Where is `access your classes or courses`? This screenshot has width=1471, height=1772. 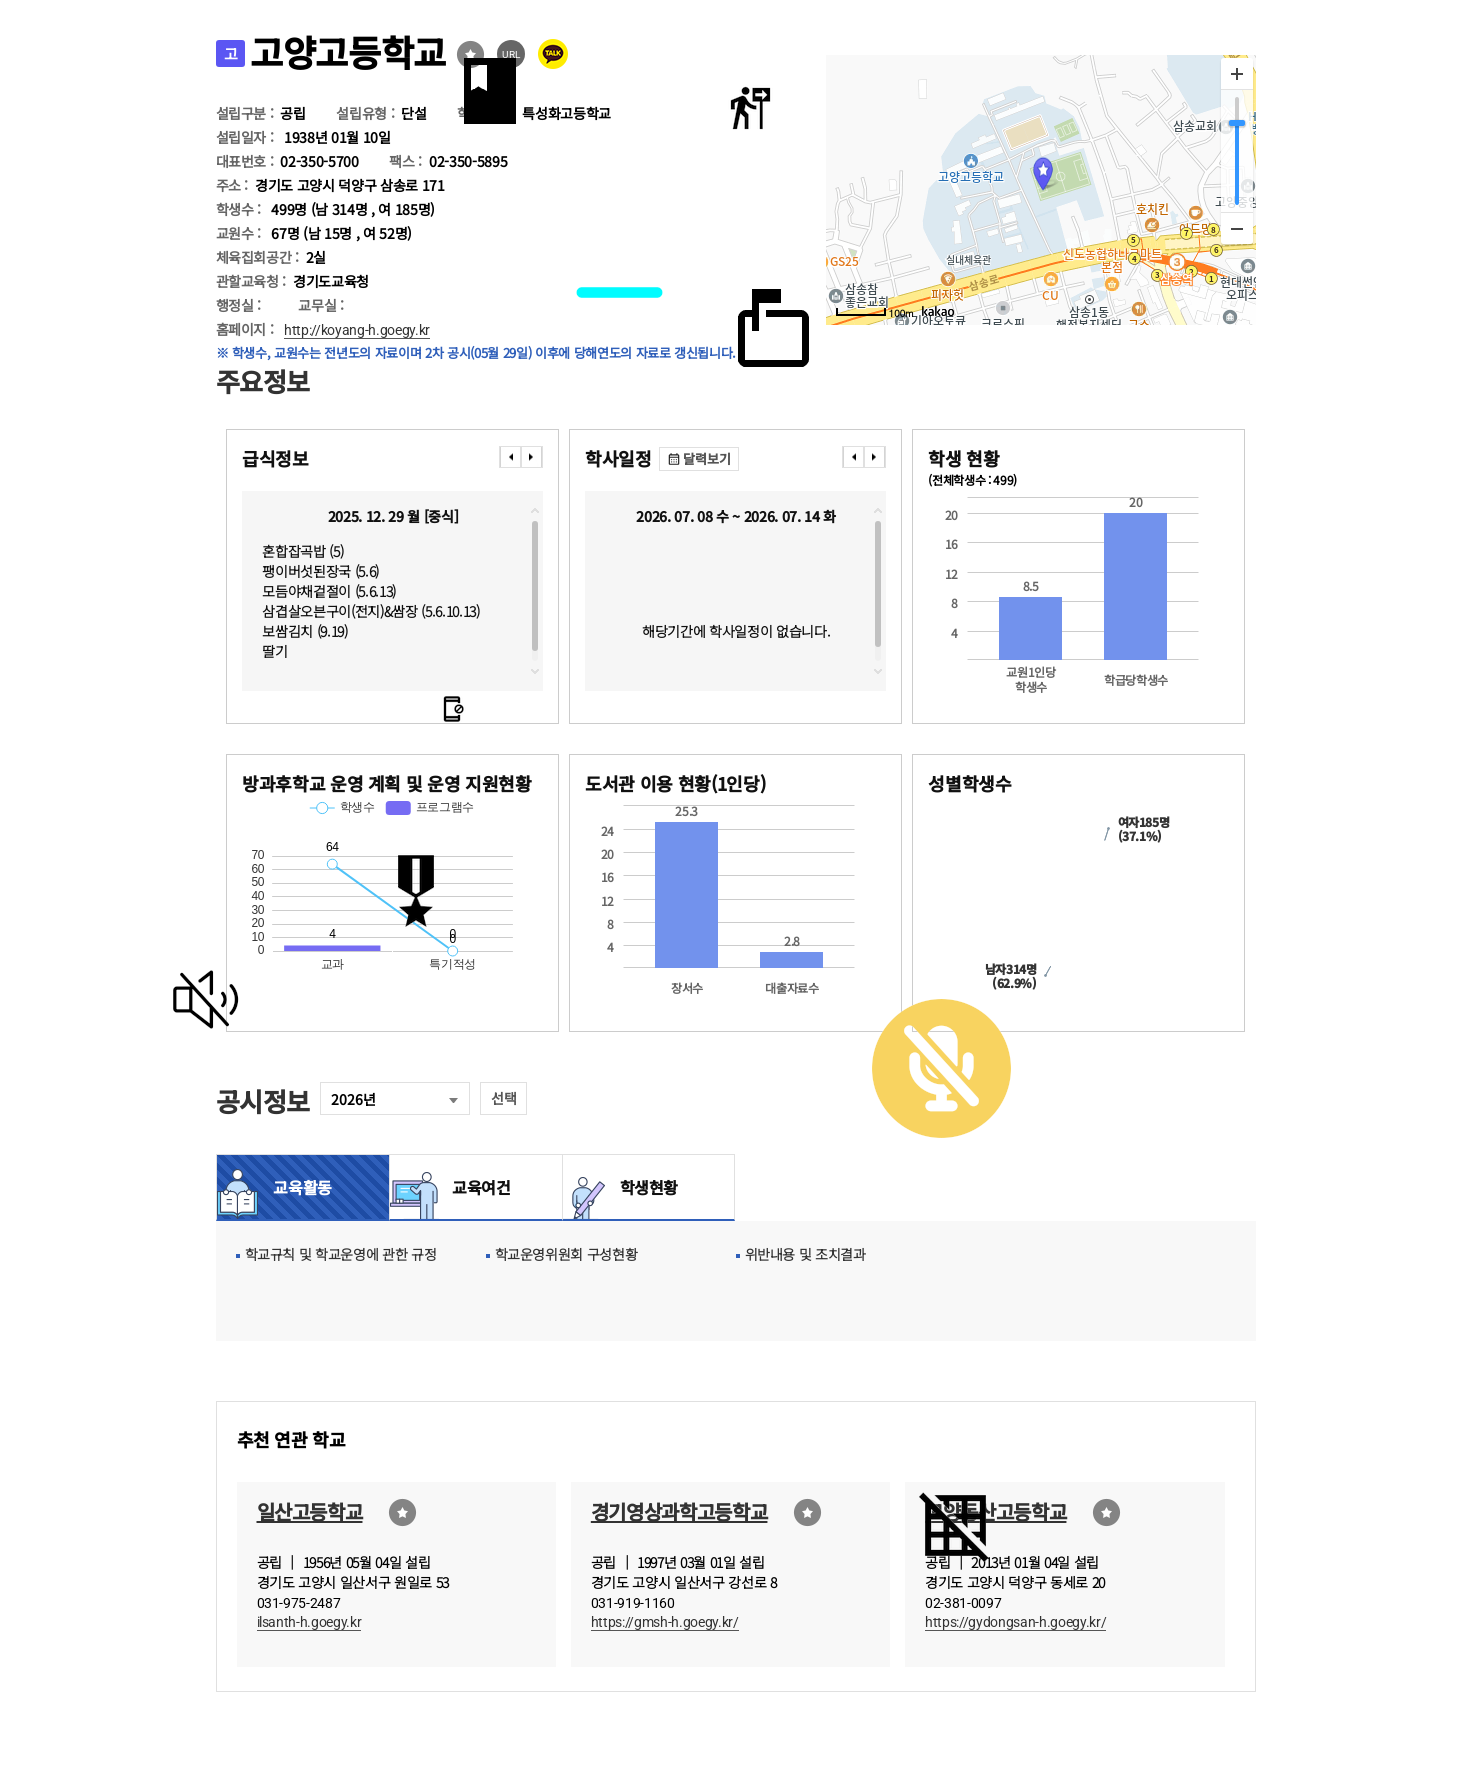
access your classes or courses is located at coordinates (490, 91).